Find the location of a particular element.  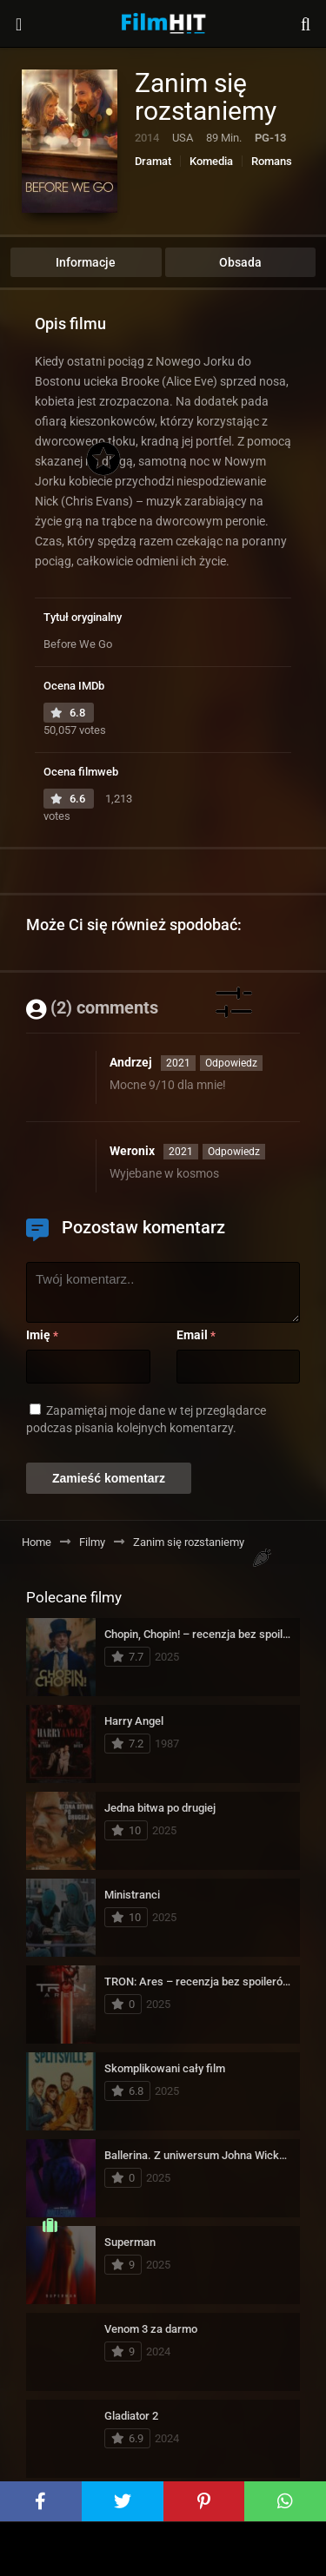

adjust settings or preferences is located at coordinates (234, 1002).